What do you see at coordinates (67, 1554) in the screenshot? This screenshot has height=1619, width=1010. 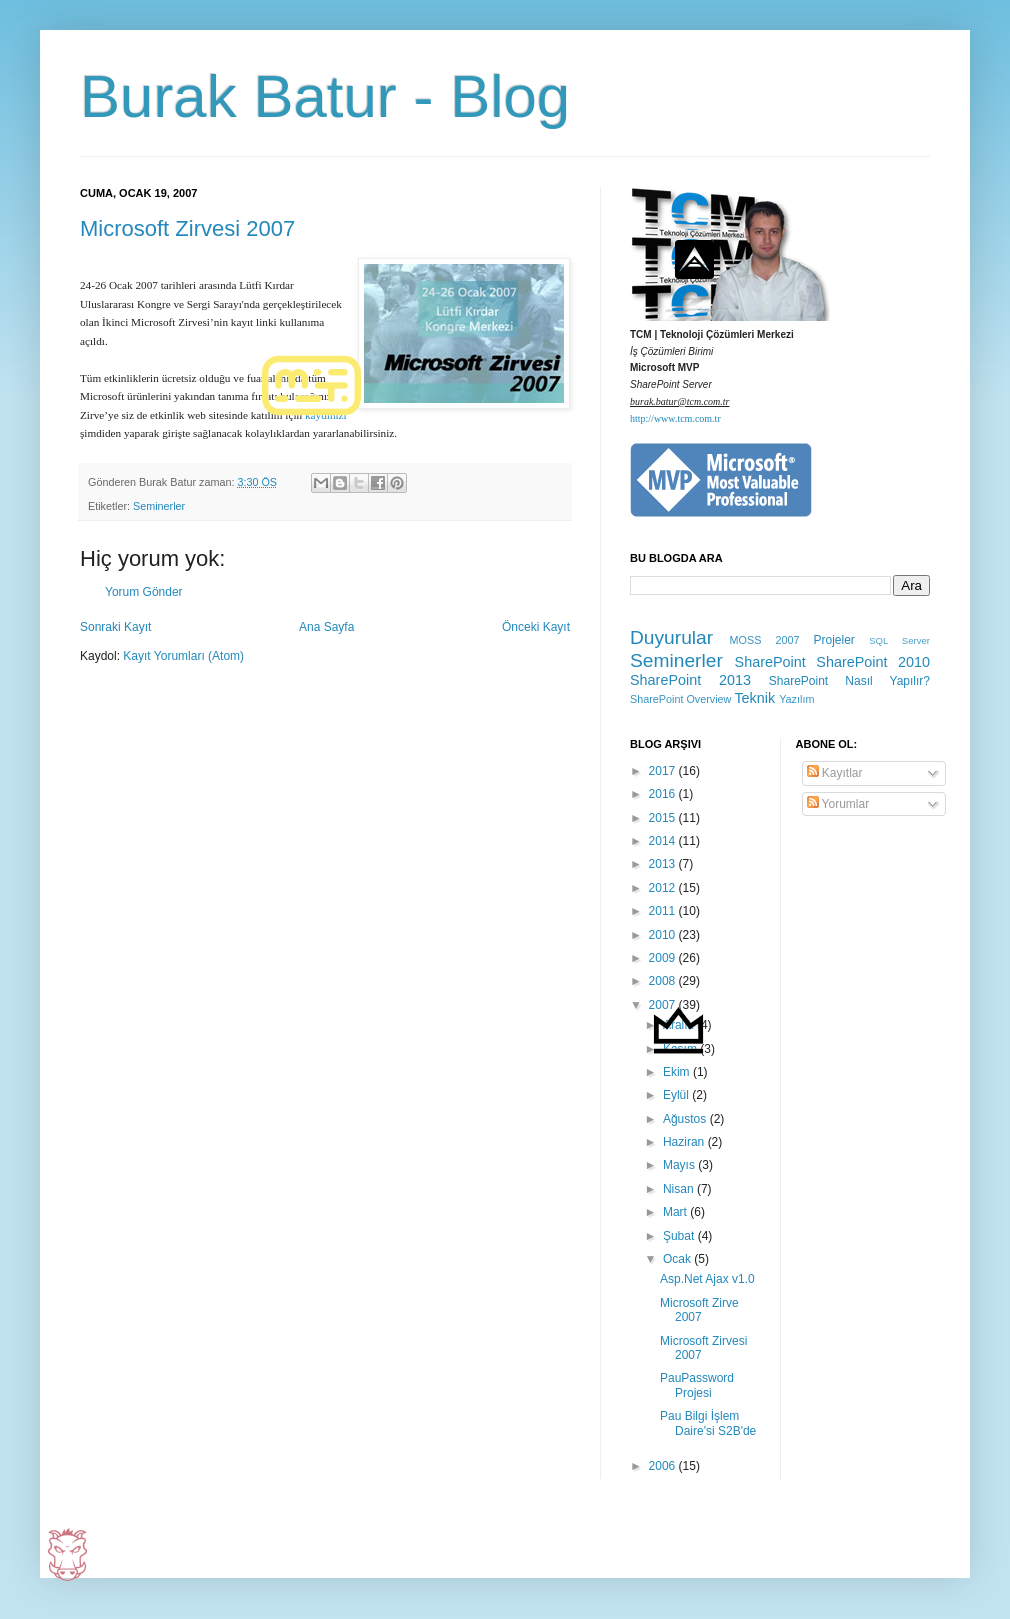 I see `grunt javascript task runner logo` at bounding box center [67, 1554].